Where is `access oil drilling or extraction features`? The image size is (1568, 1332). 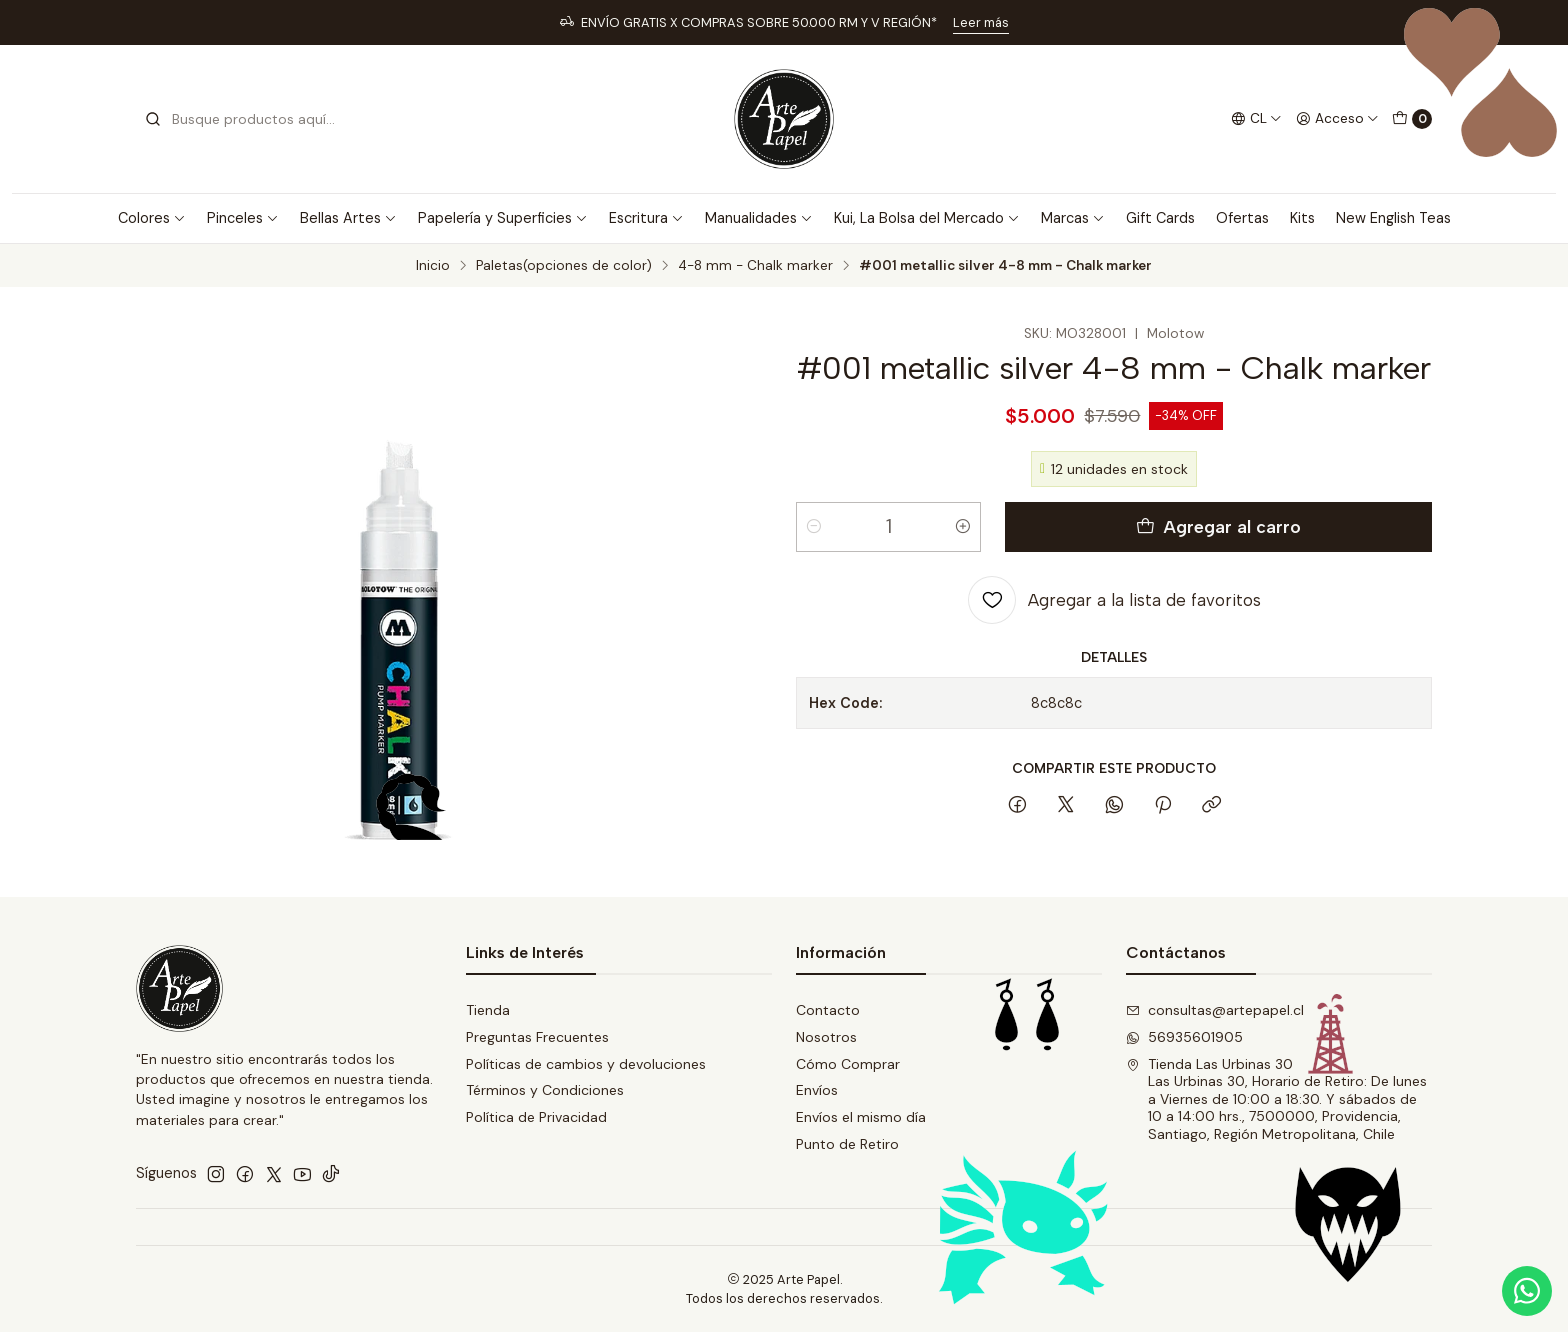 access oil drilling or extraction features is located at coordinates (1330, 1035).